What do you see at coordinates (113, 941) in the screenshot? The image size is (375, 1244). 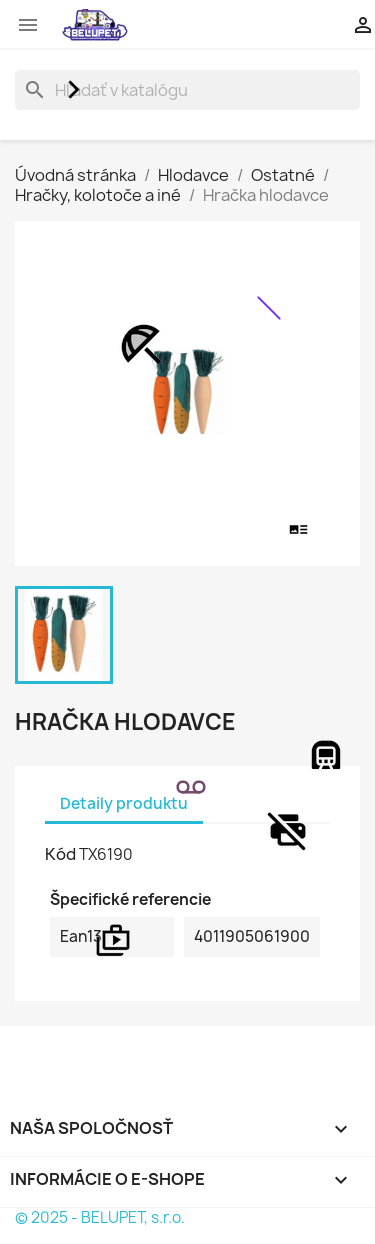 I see `view purchased media or content` at bounding box center [113, 941].